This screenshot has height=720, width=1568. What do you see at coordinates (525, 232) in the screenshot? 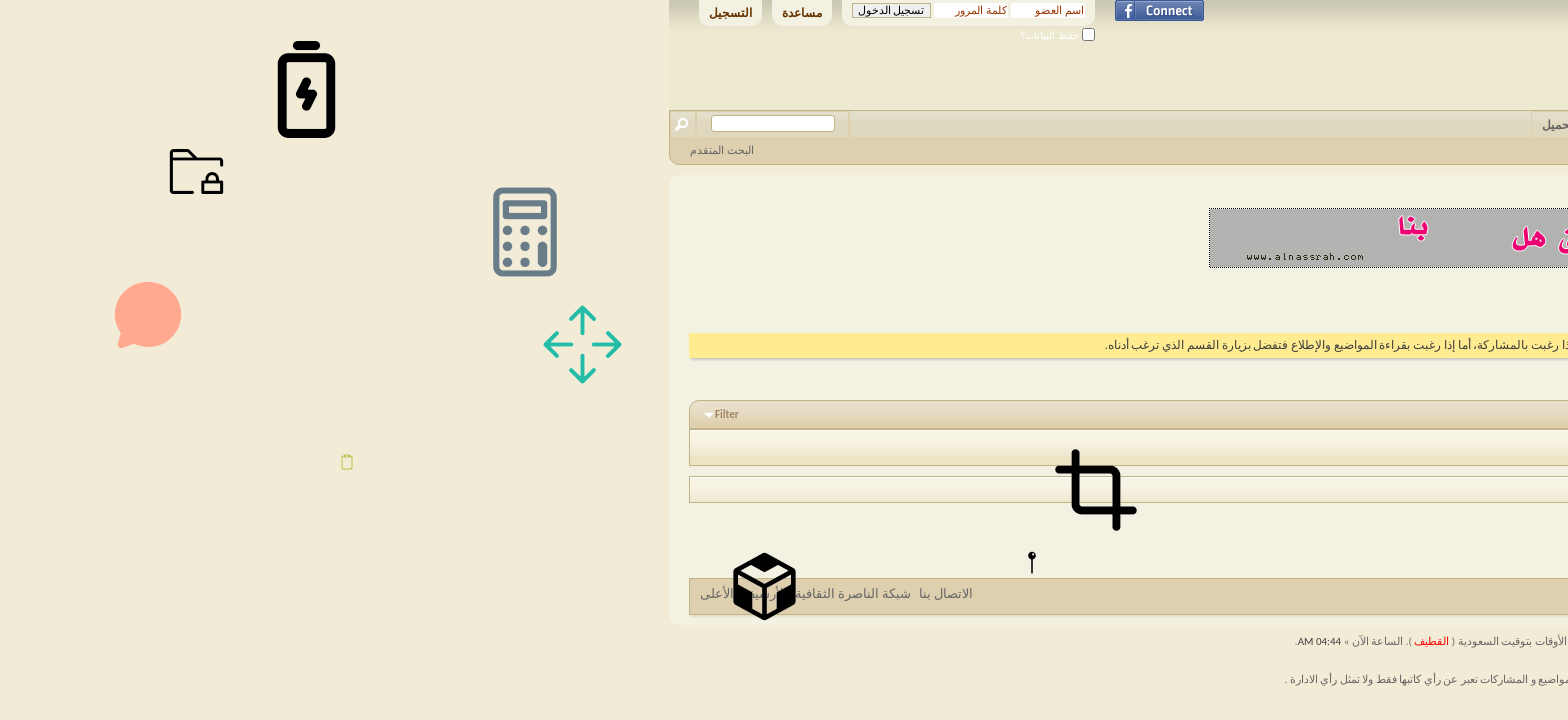
I see `open the calculator app` at bounding box center [525, 232].